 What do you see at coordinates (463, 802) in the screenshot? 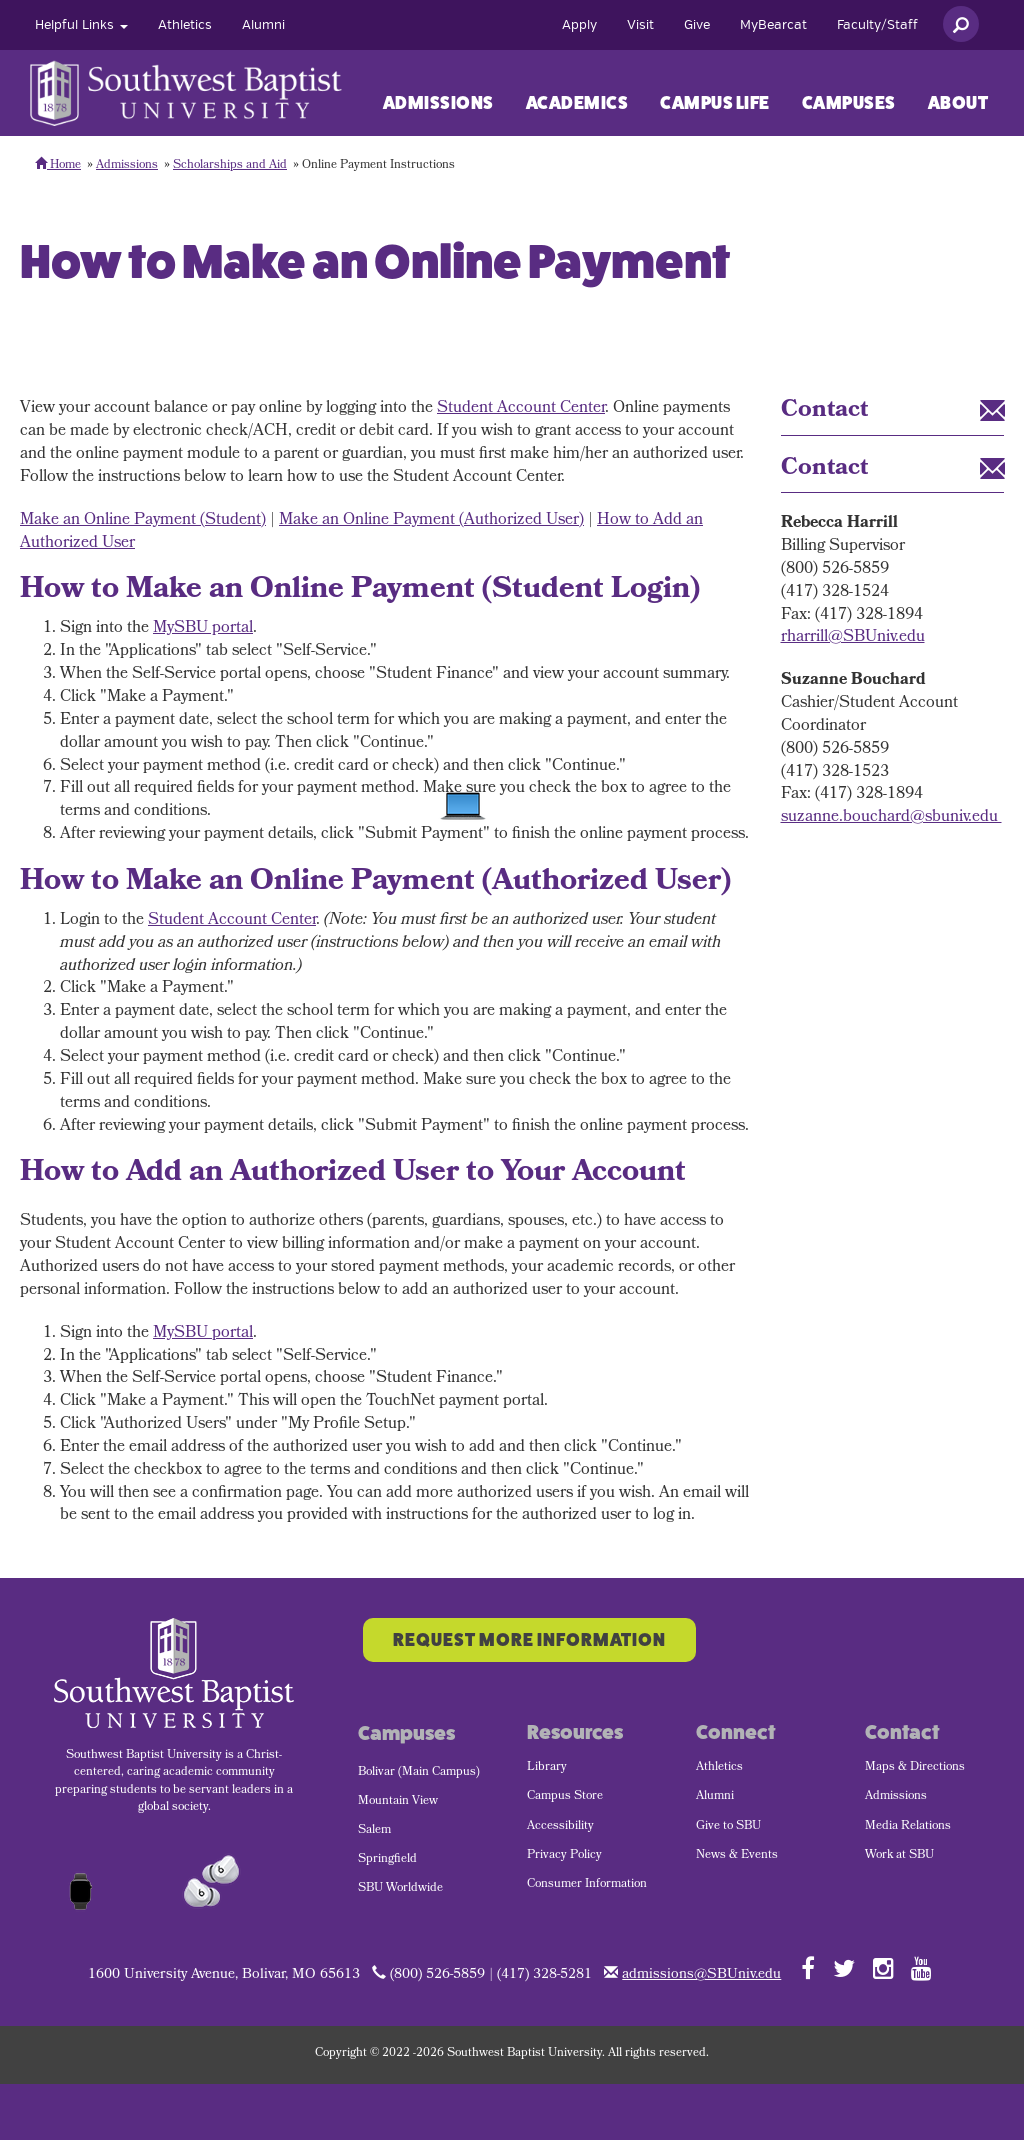
I see `represents this macbook device in system settings` at bounding box center [463, 802].